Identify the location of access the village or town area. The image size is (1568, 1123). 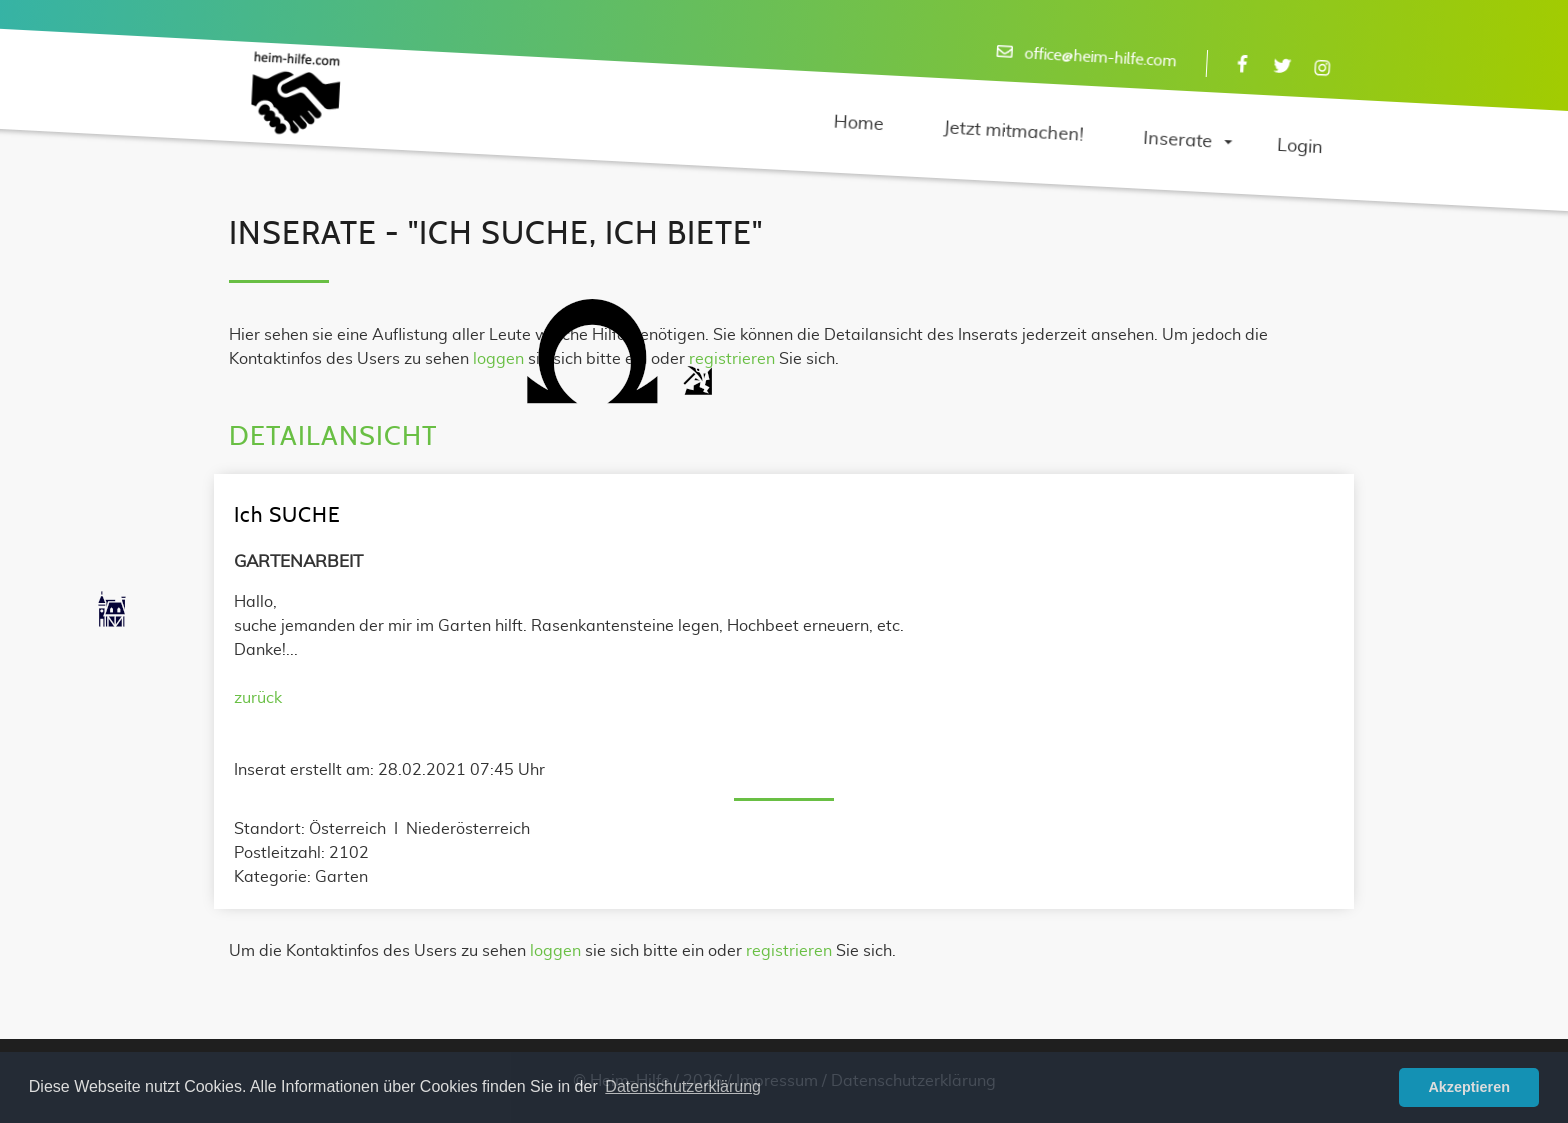
(112, 609).